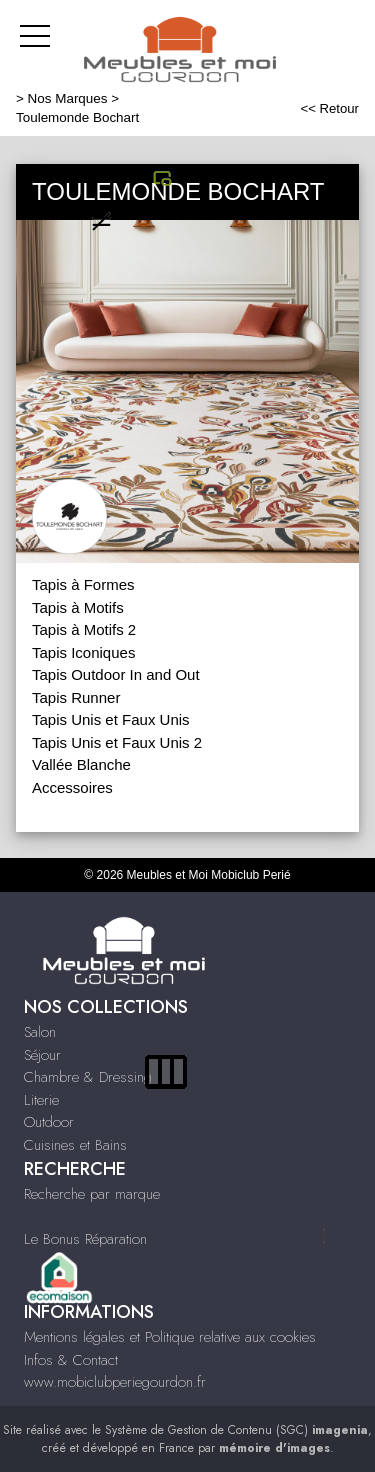 The image size is (375, 1472). What do you see at coordinates (330, 1236) in the screenshot?
I see `indicates a count of one` at bounding box center [330, 1236].